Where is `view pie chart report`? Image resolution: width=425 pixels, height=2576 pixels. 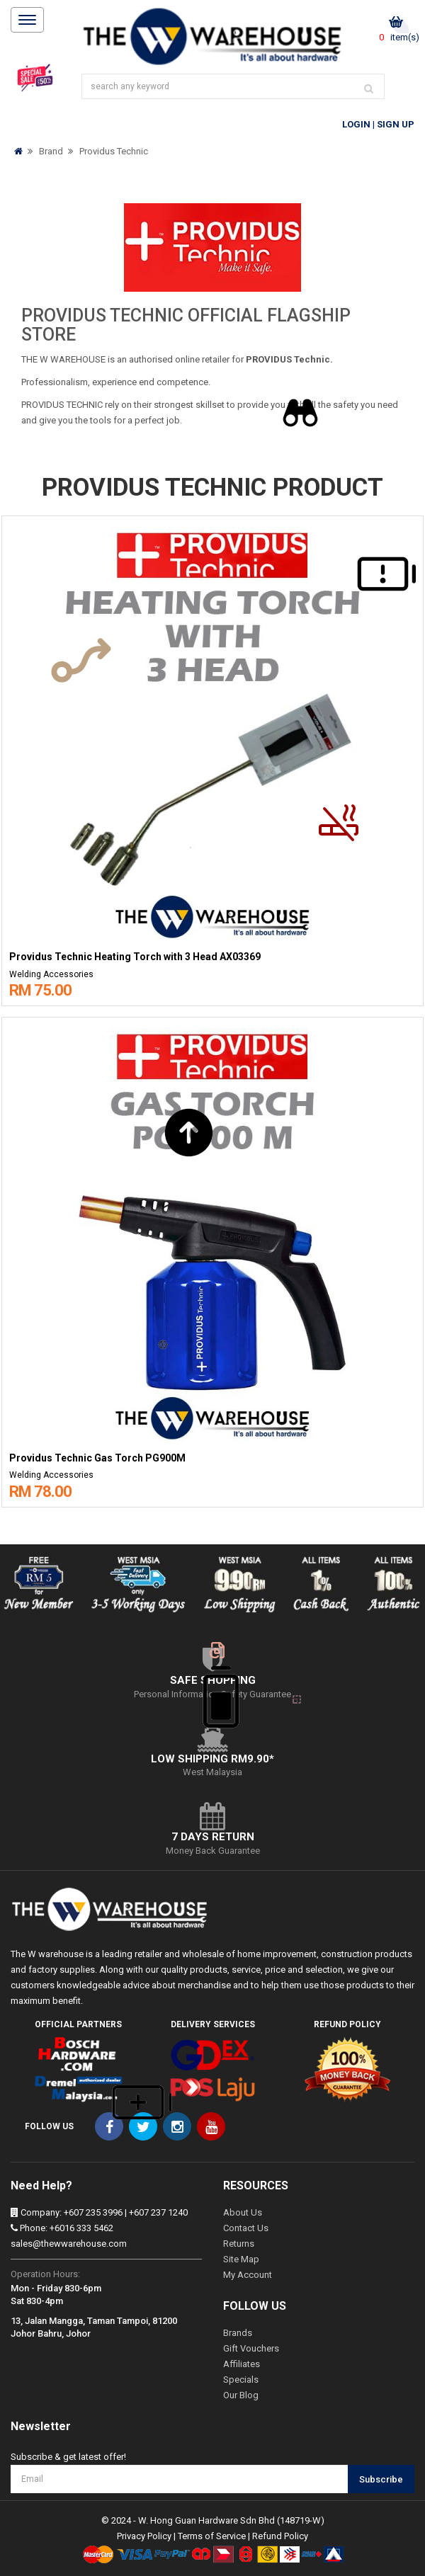 view pie chart report is located at coordinates (217, 1650).